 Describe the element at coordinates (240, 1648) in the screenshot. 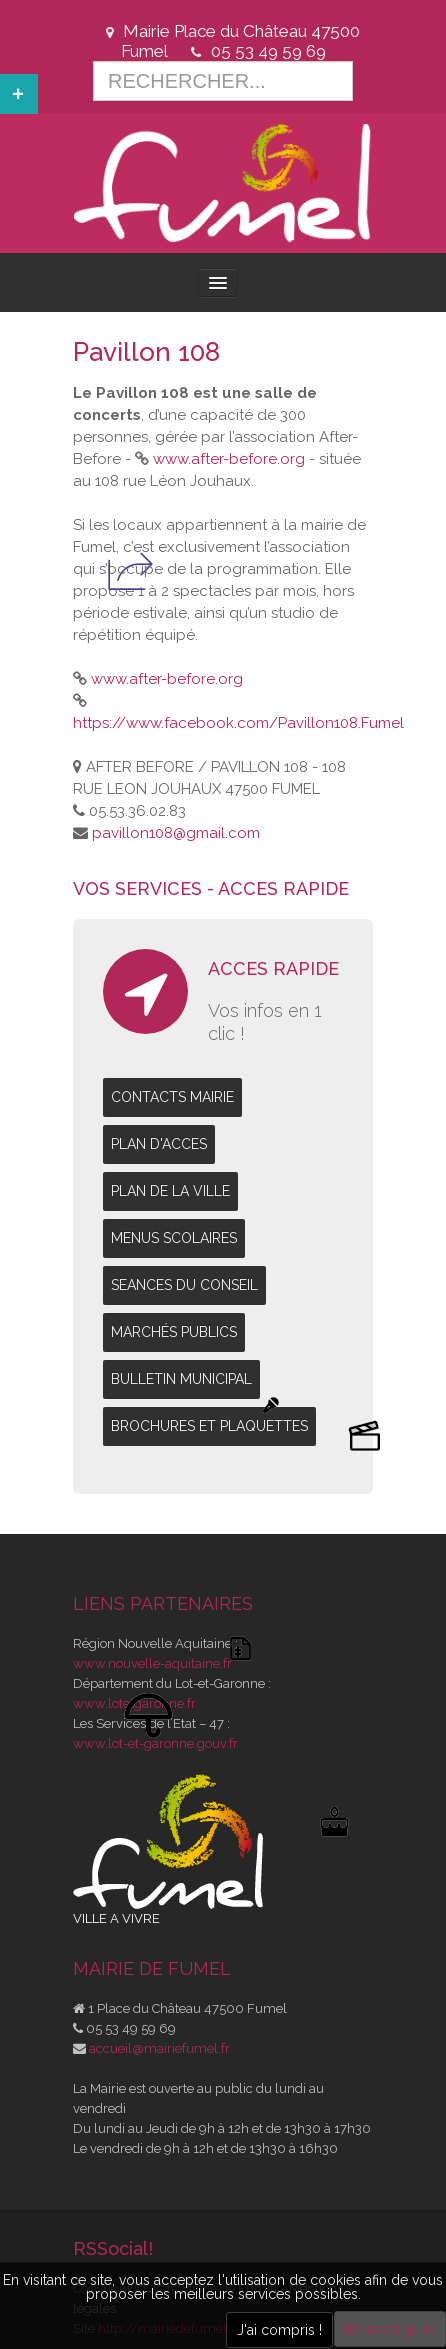

I see `access compressed or archived files` at that location.